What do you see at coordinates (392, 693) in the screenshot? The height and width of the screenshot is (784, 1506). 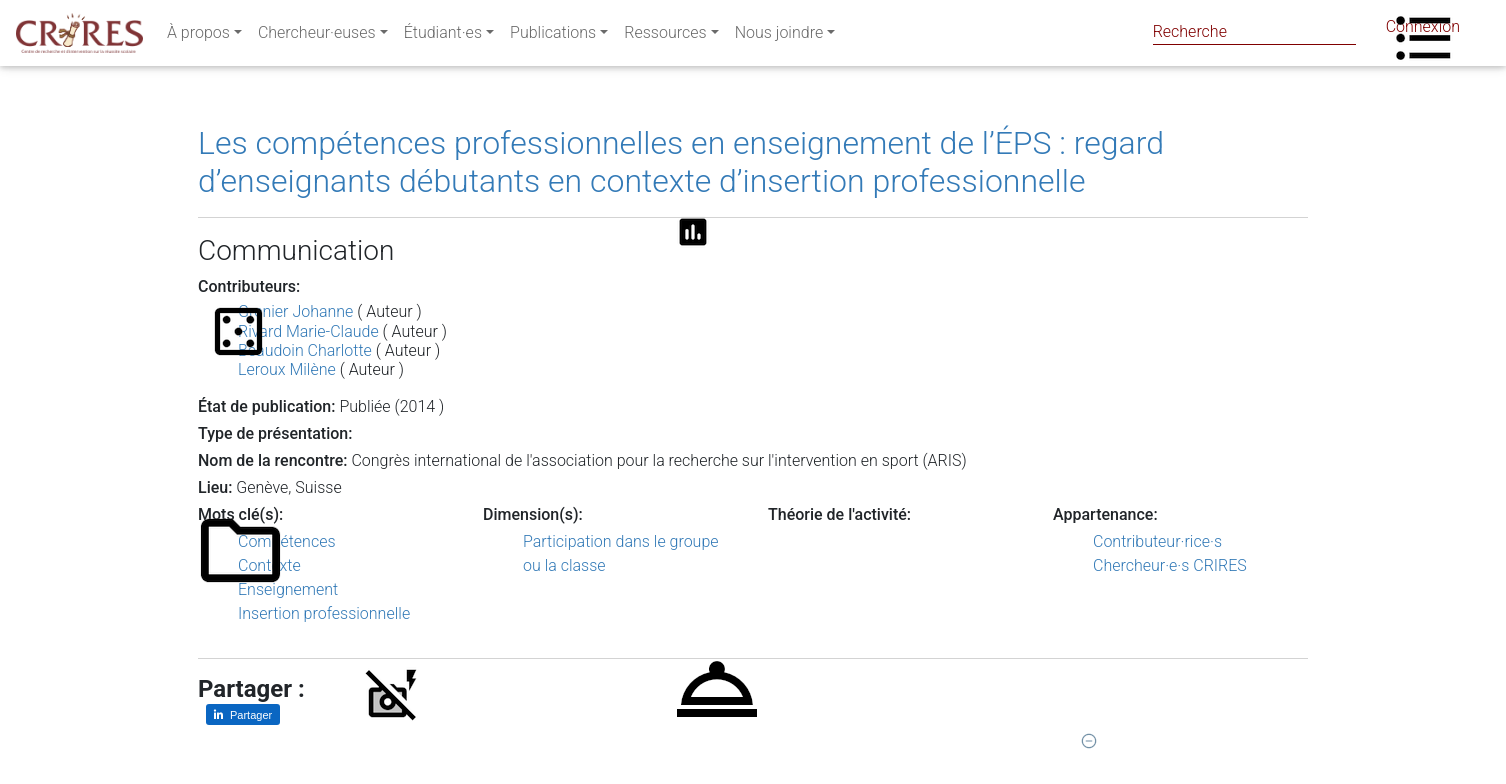 I see `disable camera flash` at bounding box center [392, 693].